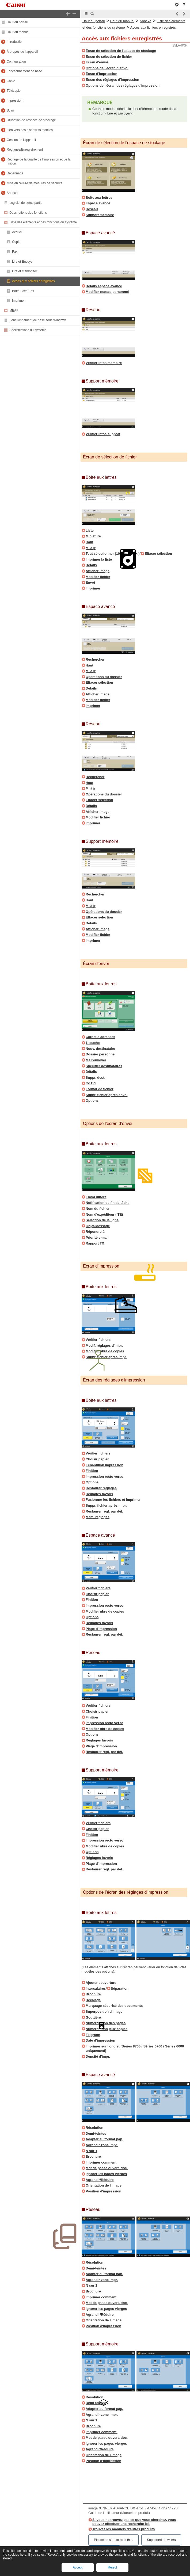 This screenshot has width=190, height=2576. What do you see at coordinates (145, 1274) in the screenshot?
I see `indicates a designated smoking area` at bounding box center [145, 1274].